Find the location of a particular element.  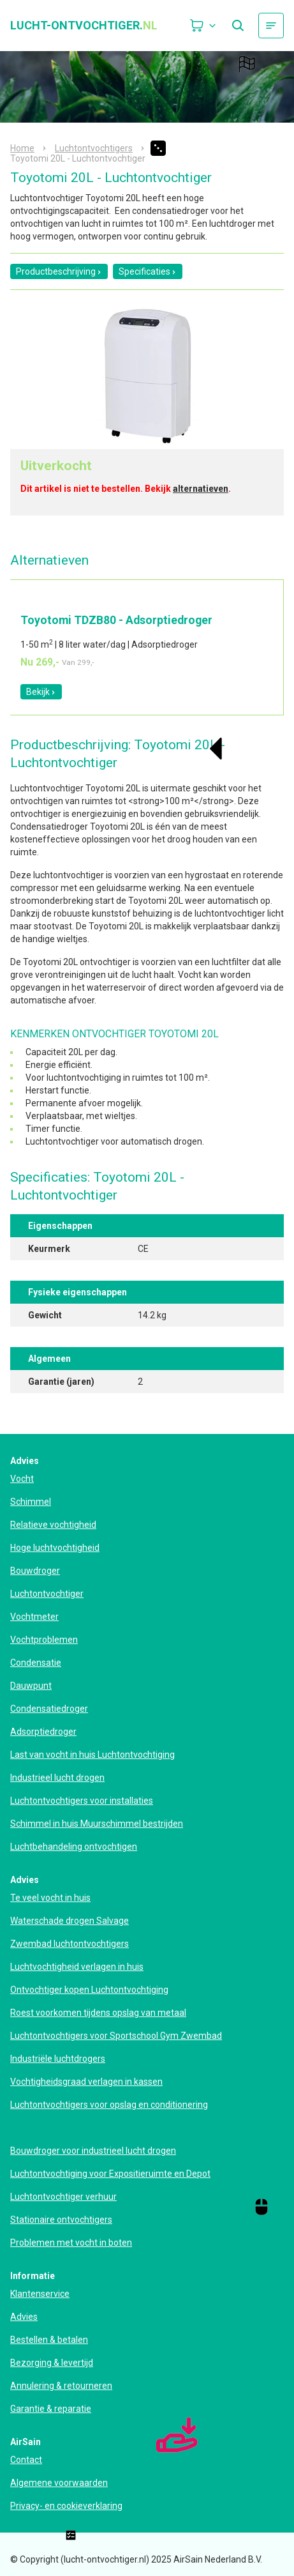

view completed tasks or checklist is located at coordinates (71, 2535).